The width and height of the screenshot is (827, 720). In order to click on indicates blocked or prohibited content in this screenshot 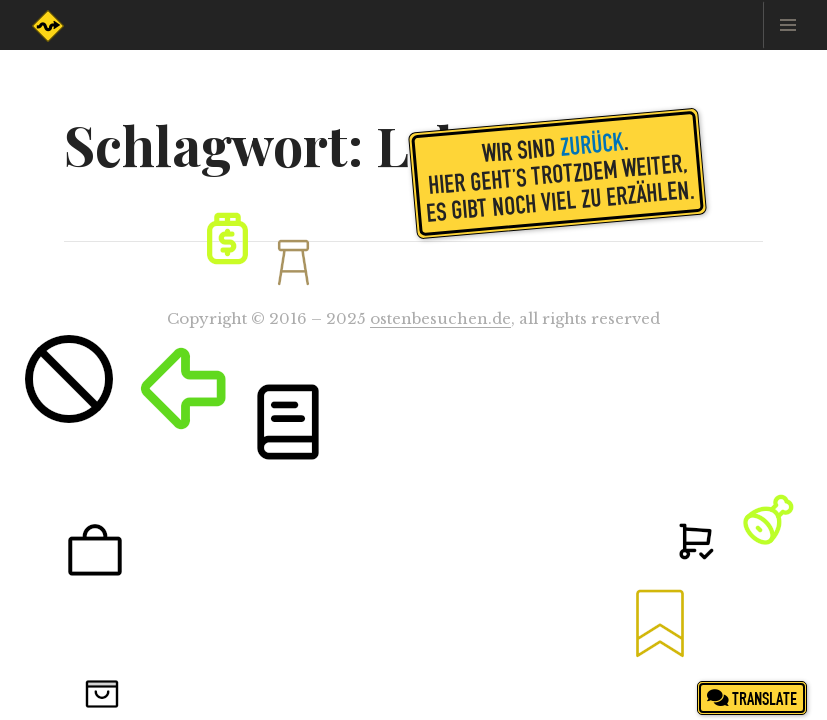, I will do `click(69, 379)`.